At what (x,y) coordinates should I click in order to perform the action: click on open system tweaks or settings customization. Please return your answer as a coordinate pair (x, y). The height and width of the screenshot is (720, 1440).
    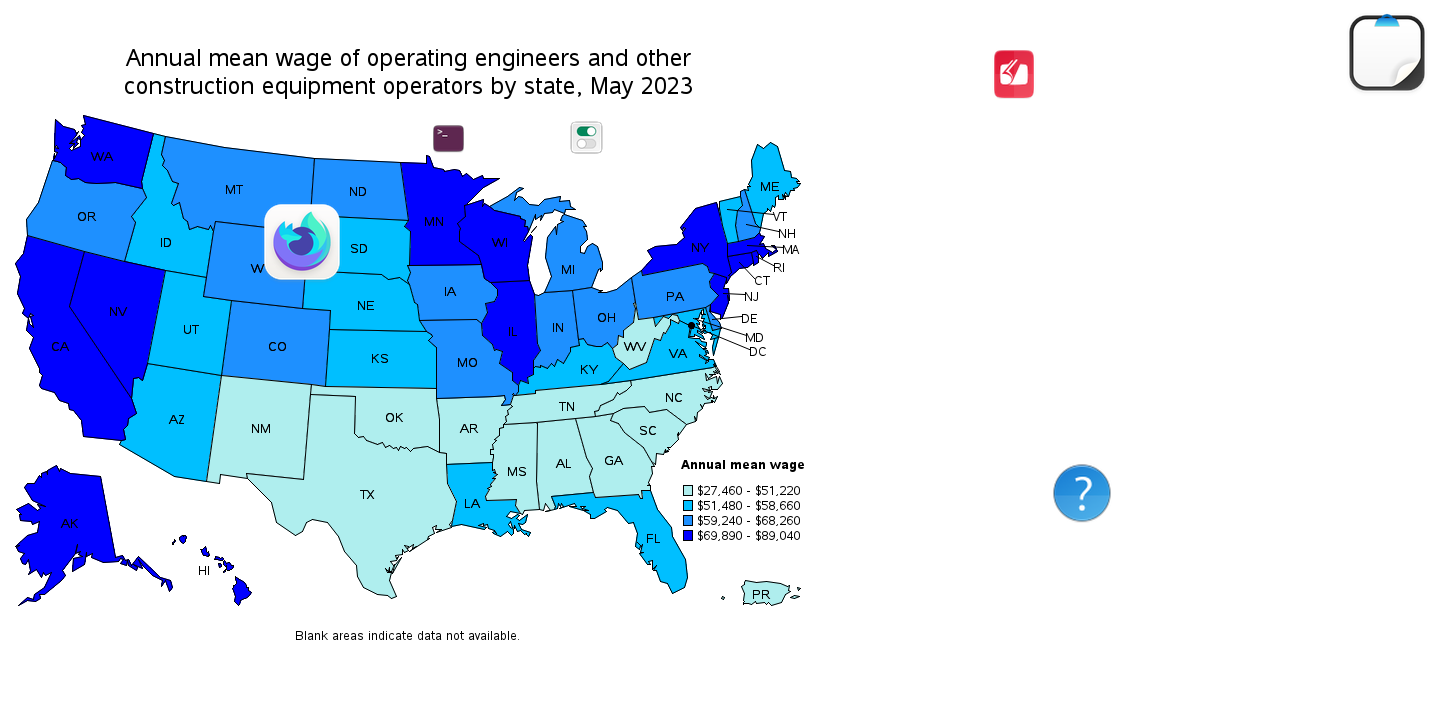
    Looking at the image, I should click on (586, 137).